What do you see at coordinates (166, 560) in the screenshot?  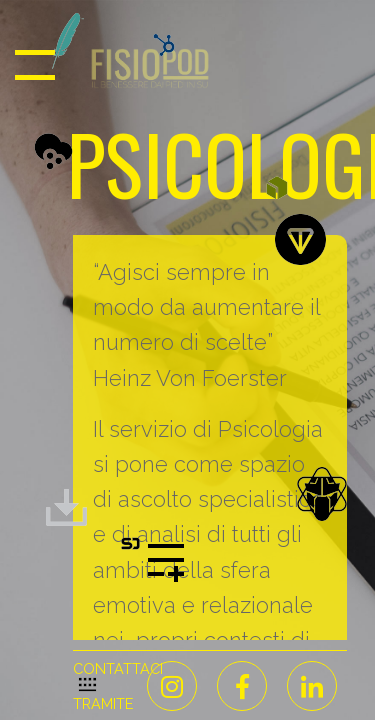 I see `add a new menu item` at bounding box center [166, 560].